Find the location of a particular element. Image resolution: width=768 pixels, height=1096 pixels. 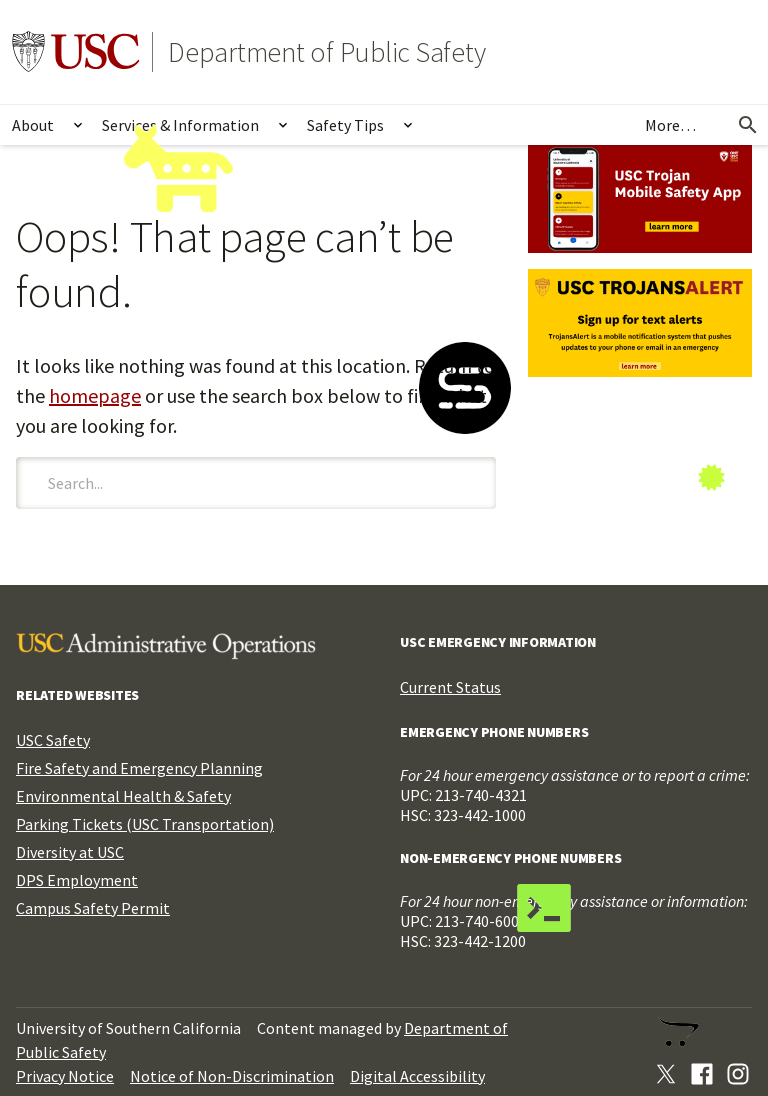

represents the Democratic Party affiliation is located at coordinates (178, 168).